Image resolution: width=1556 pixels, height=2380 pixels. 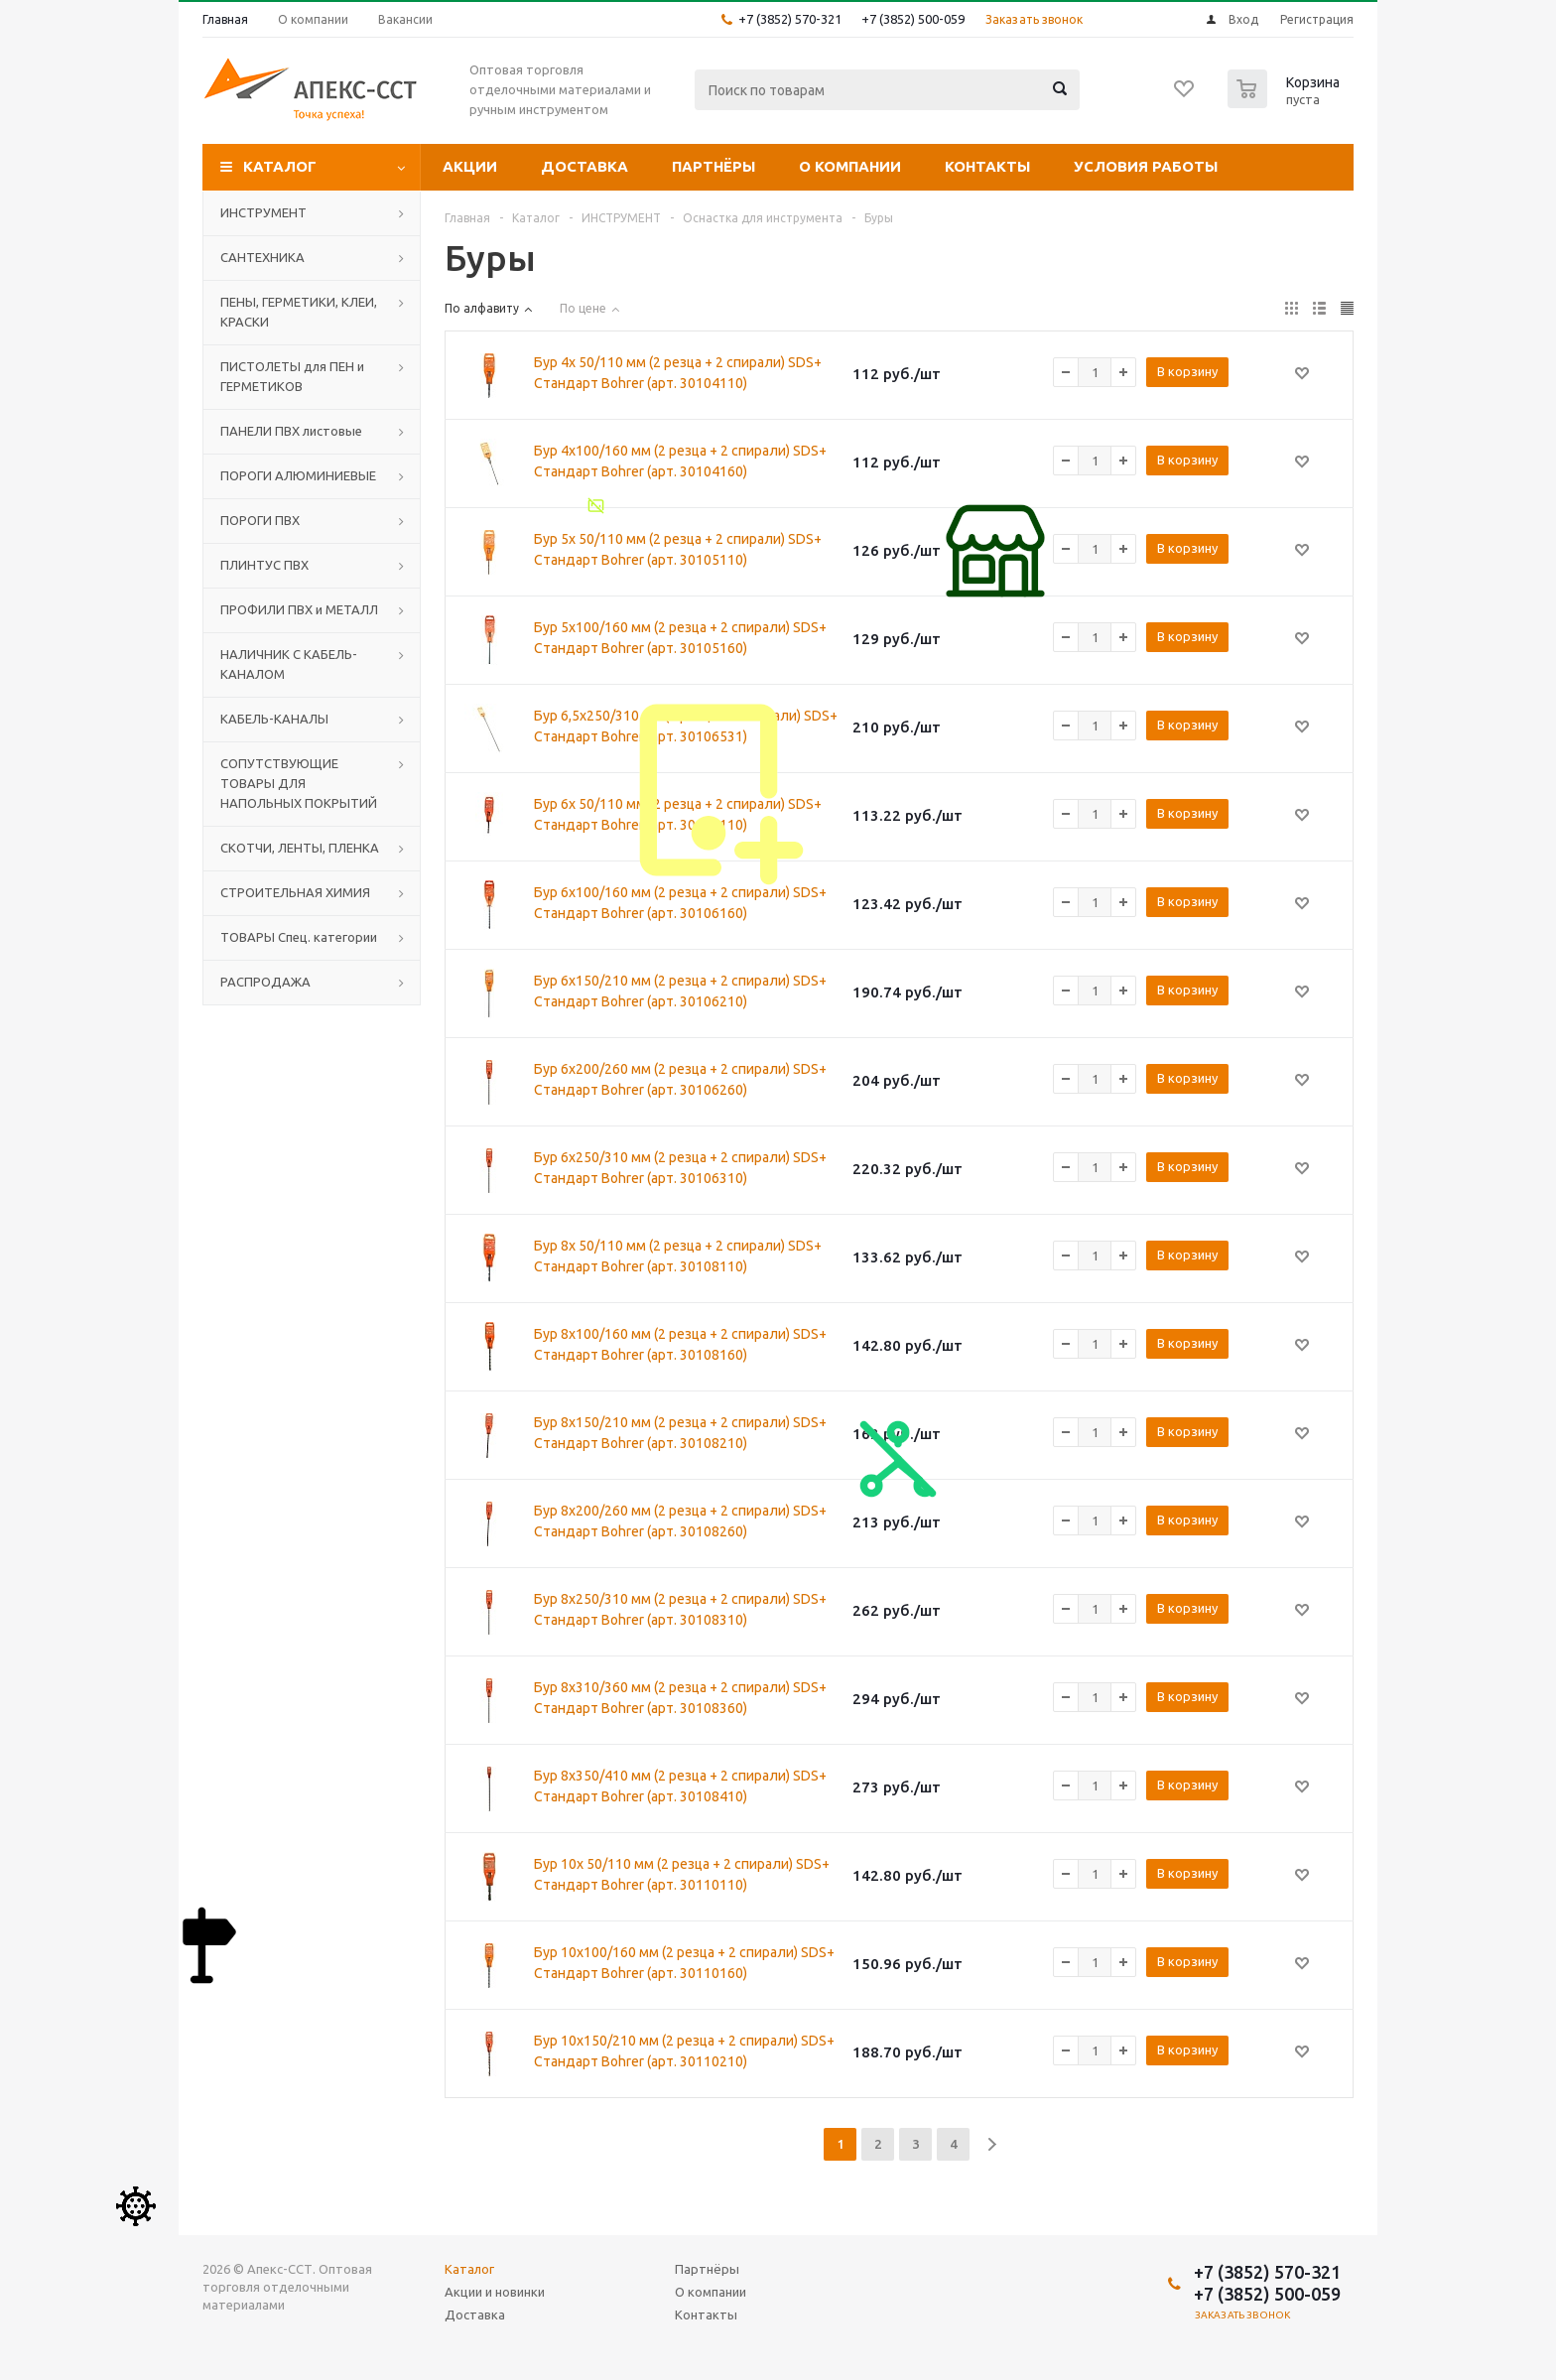 I want to click on navigate to the next step or section, so click(x=209, y=1945).